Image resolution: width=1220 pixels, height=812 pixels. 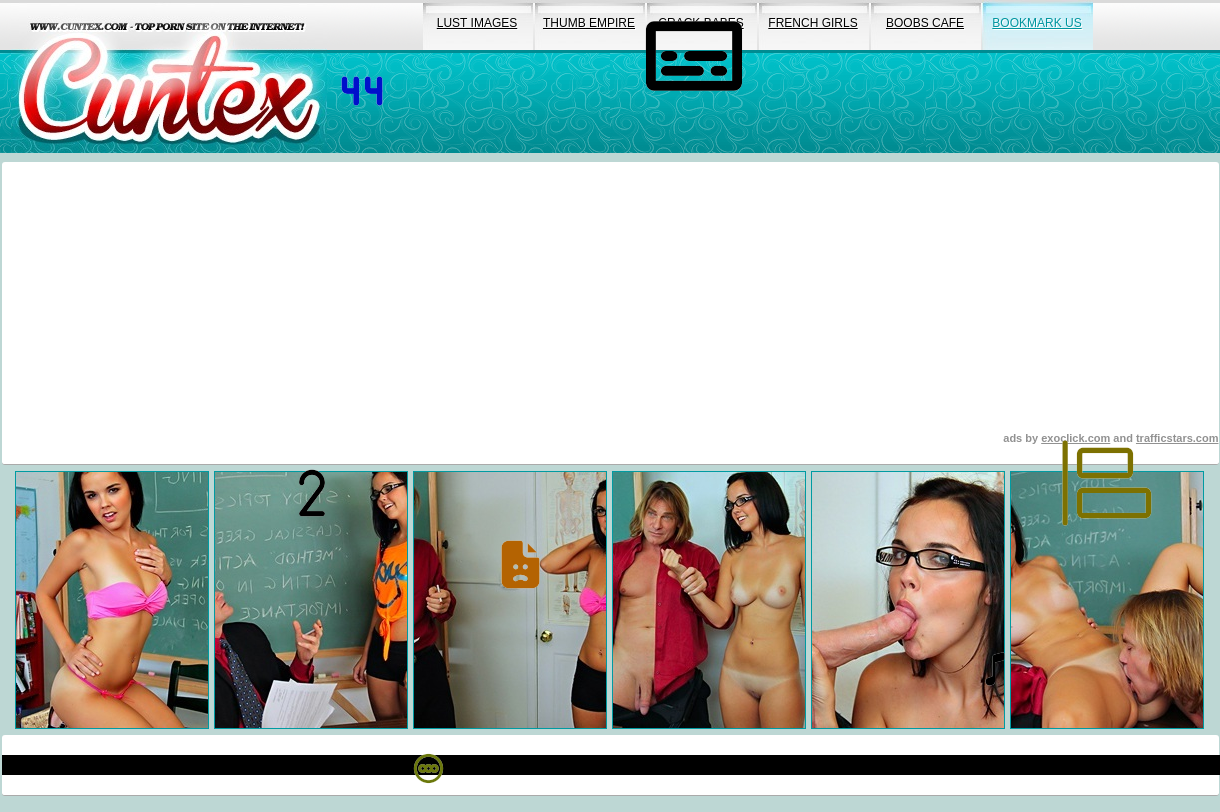 I want to click on access music library or player, so click(x=995, y=669).